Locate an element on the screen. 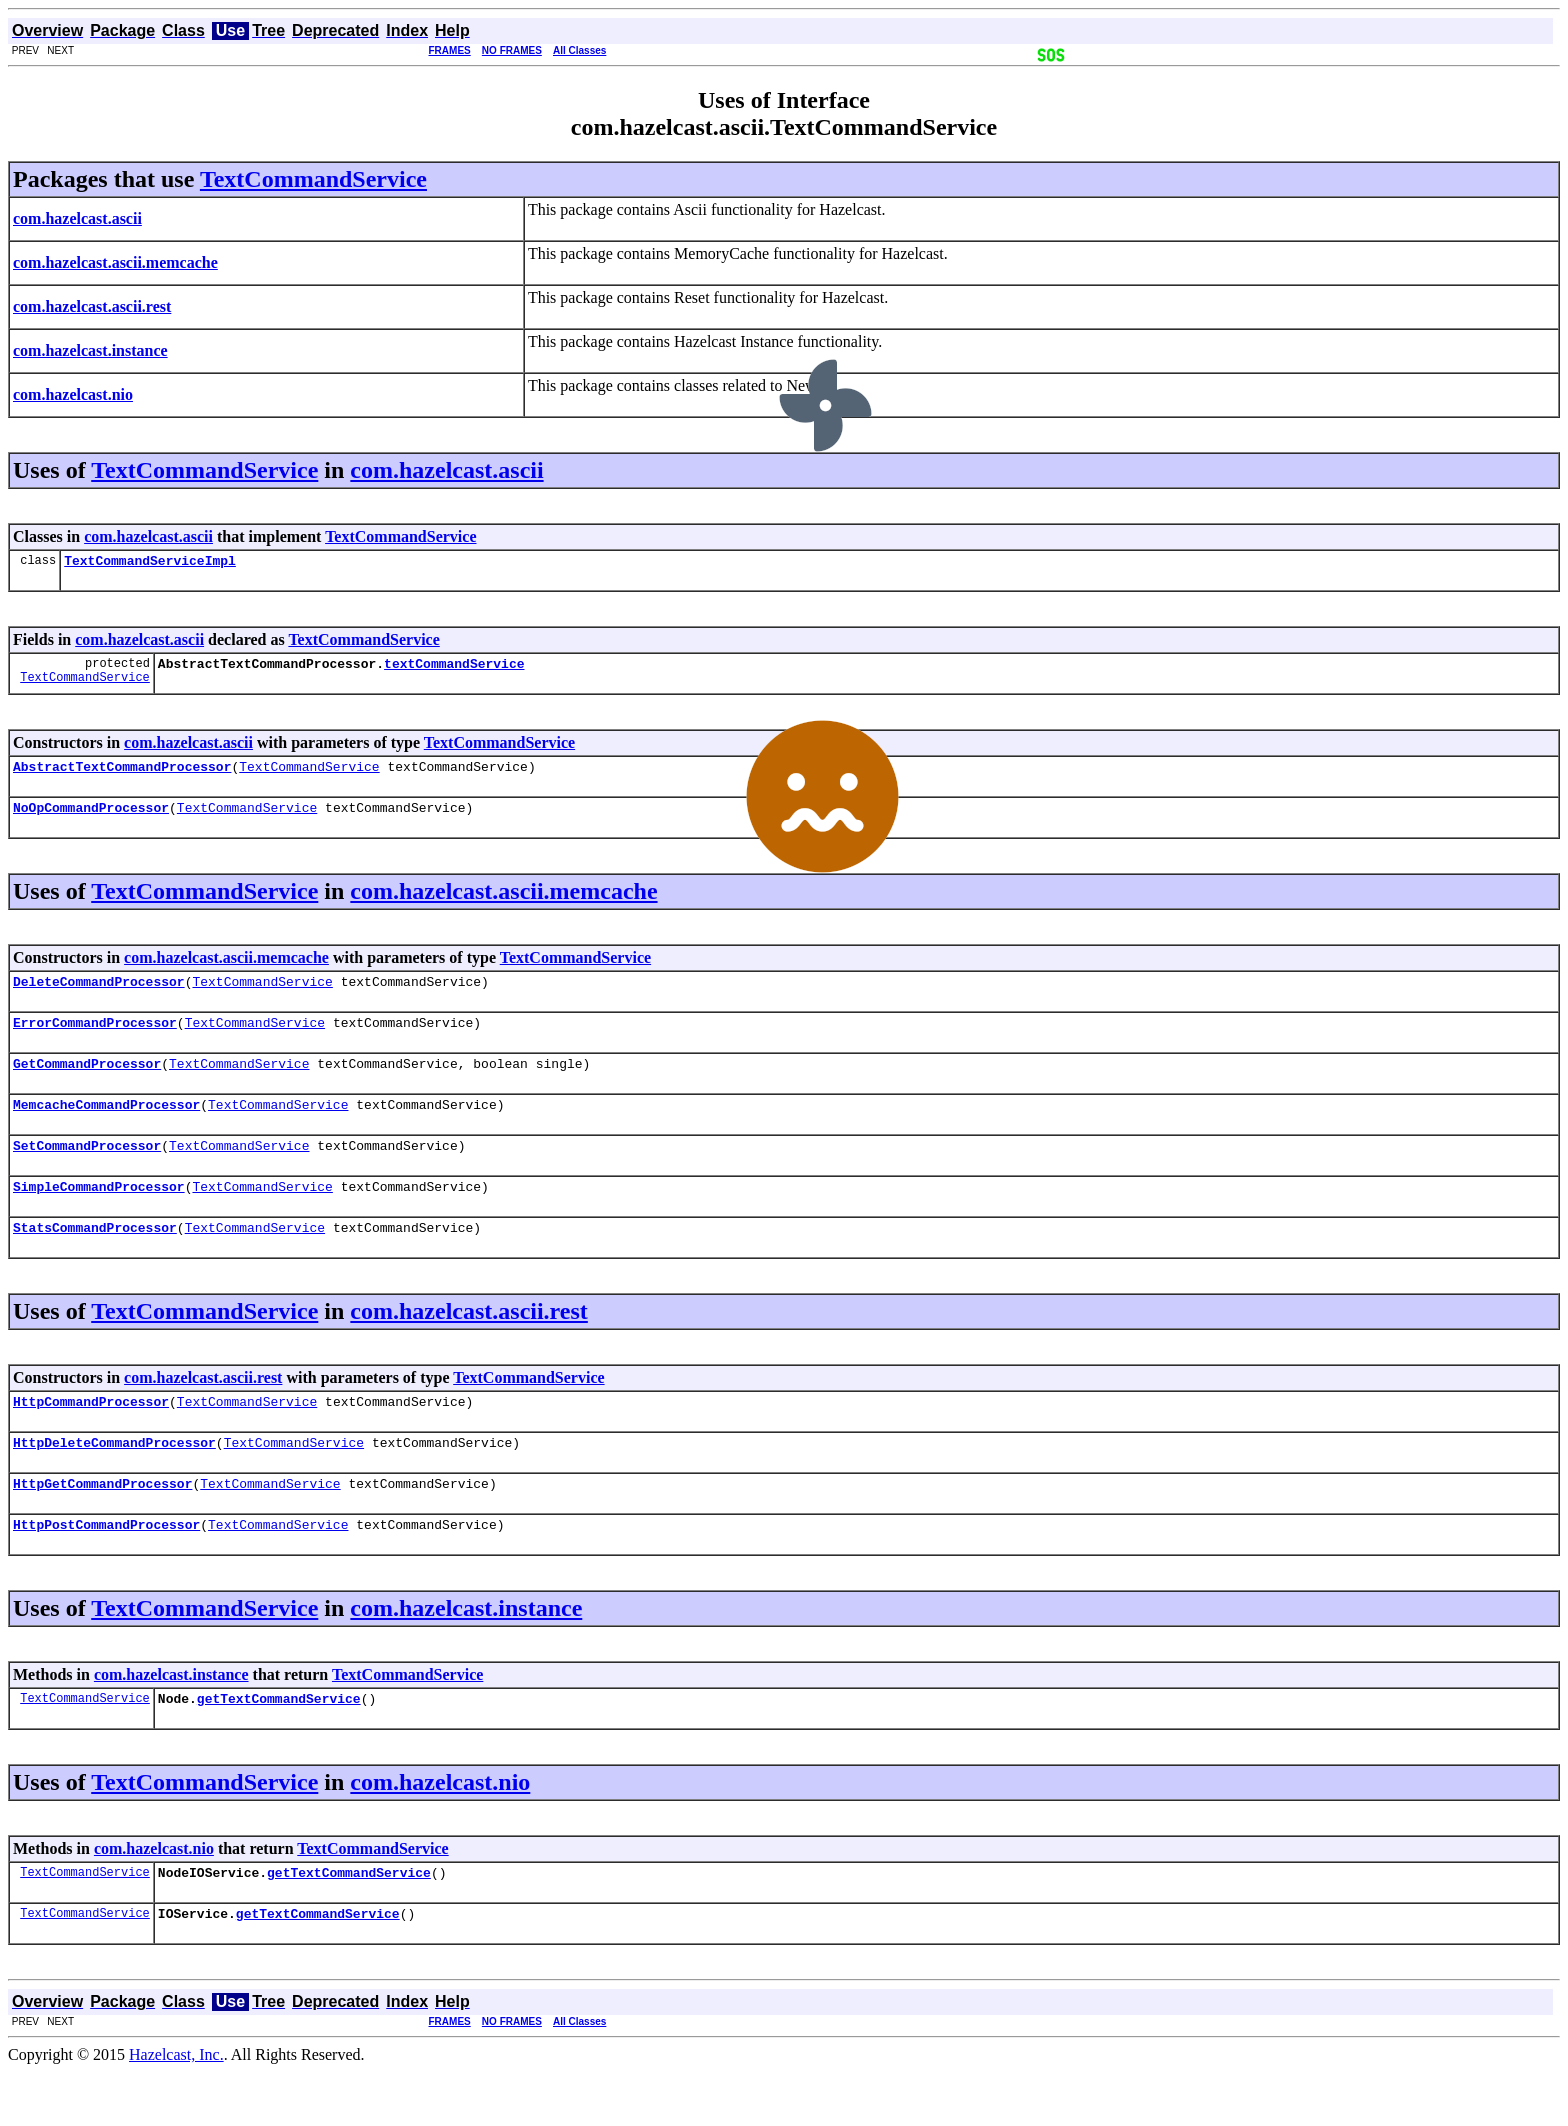 The width and height of the screenshot is (1568, 2126). toggle fan or ventilation control is located at coordinates (825, 405).